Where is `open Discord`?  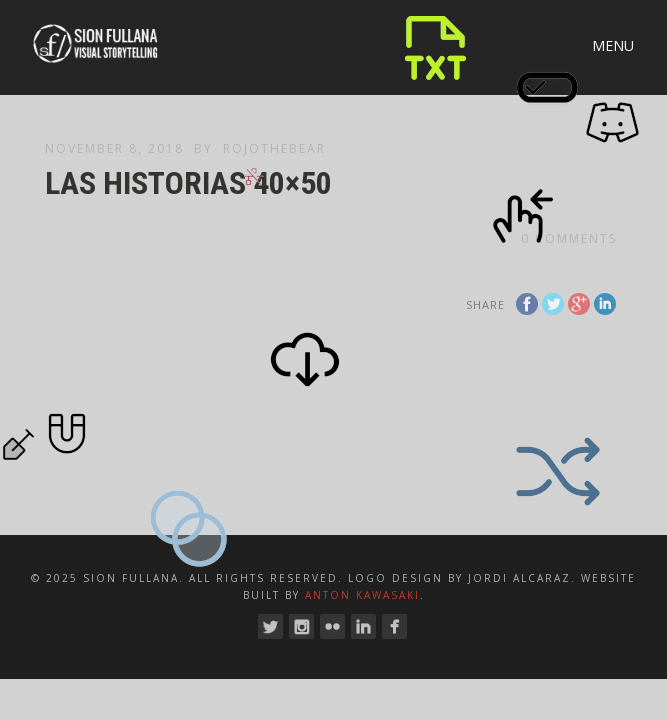 open Discord is located at coordinates (612, 121).